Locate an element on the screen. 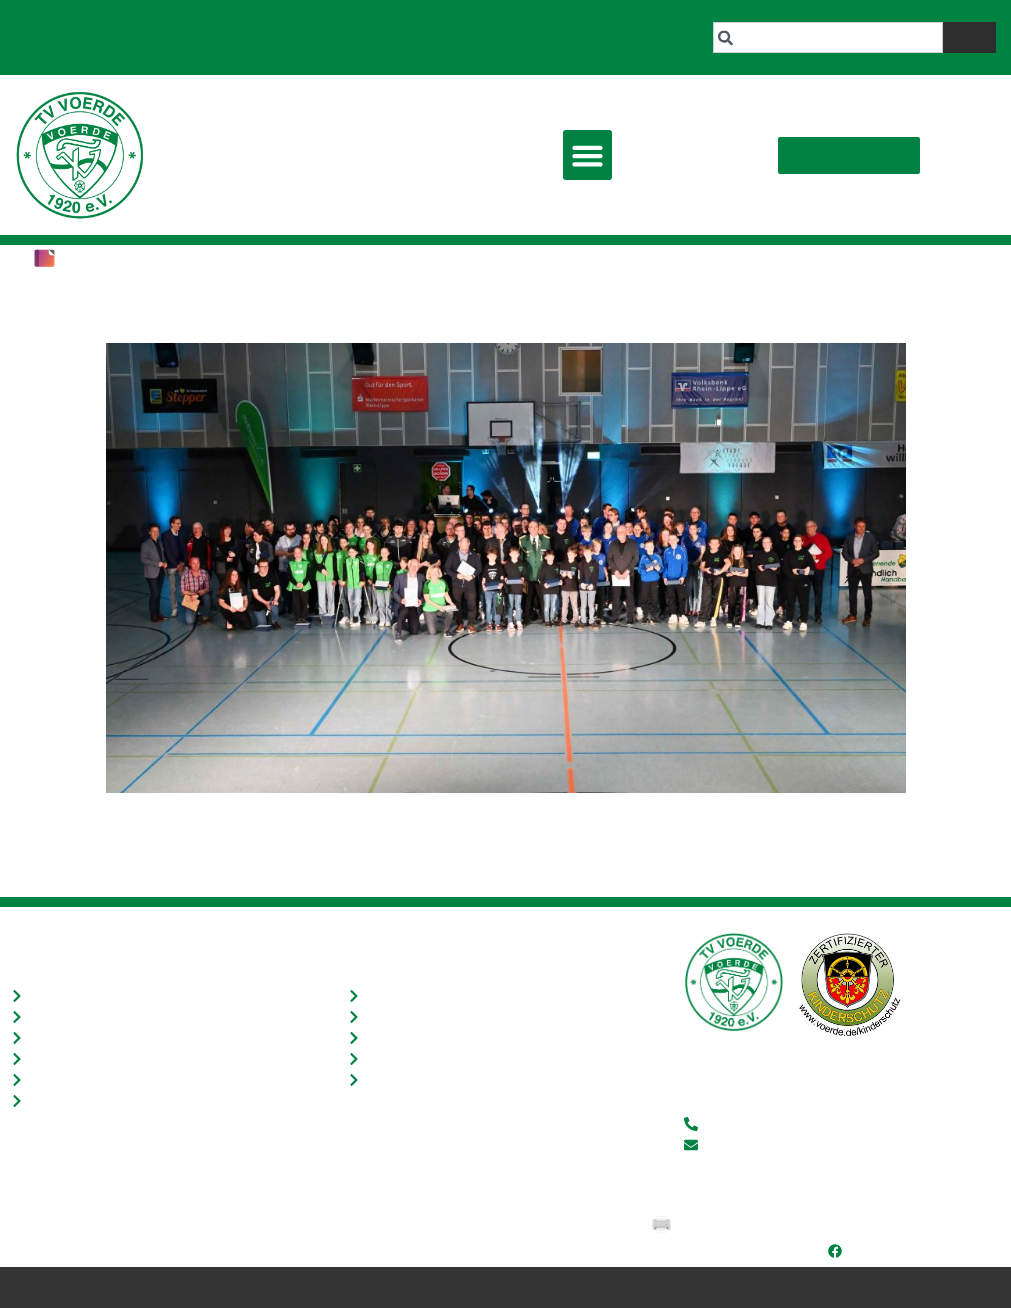 The image size is (1011, 1308). print the current file or document is located at coordinates (661, 1224).